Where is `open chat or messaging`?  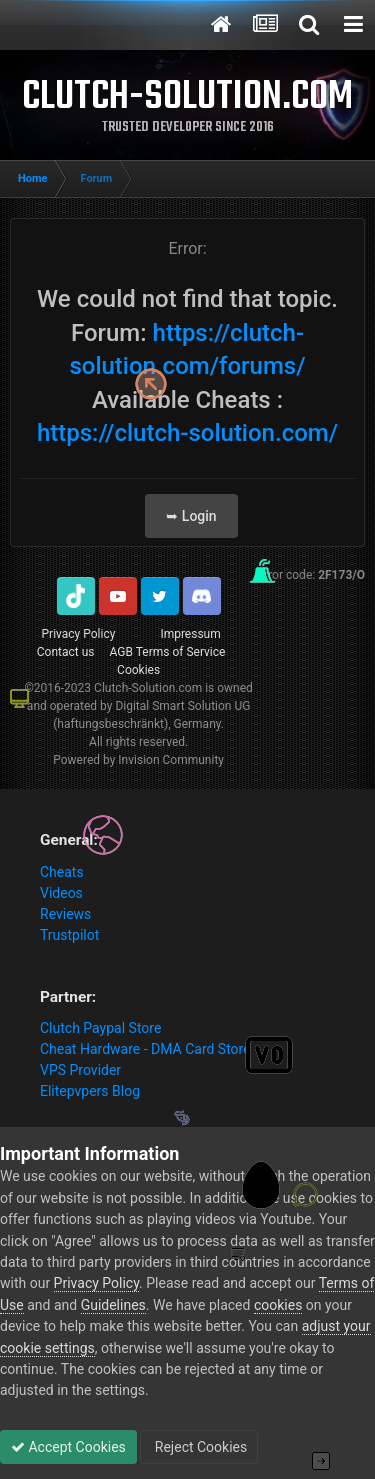
open chat or messaging is located at coordinates (305, 1194).